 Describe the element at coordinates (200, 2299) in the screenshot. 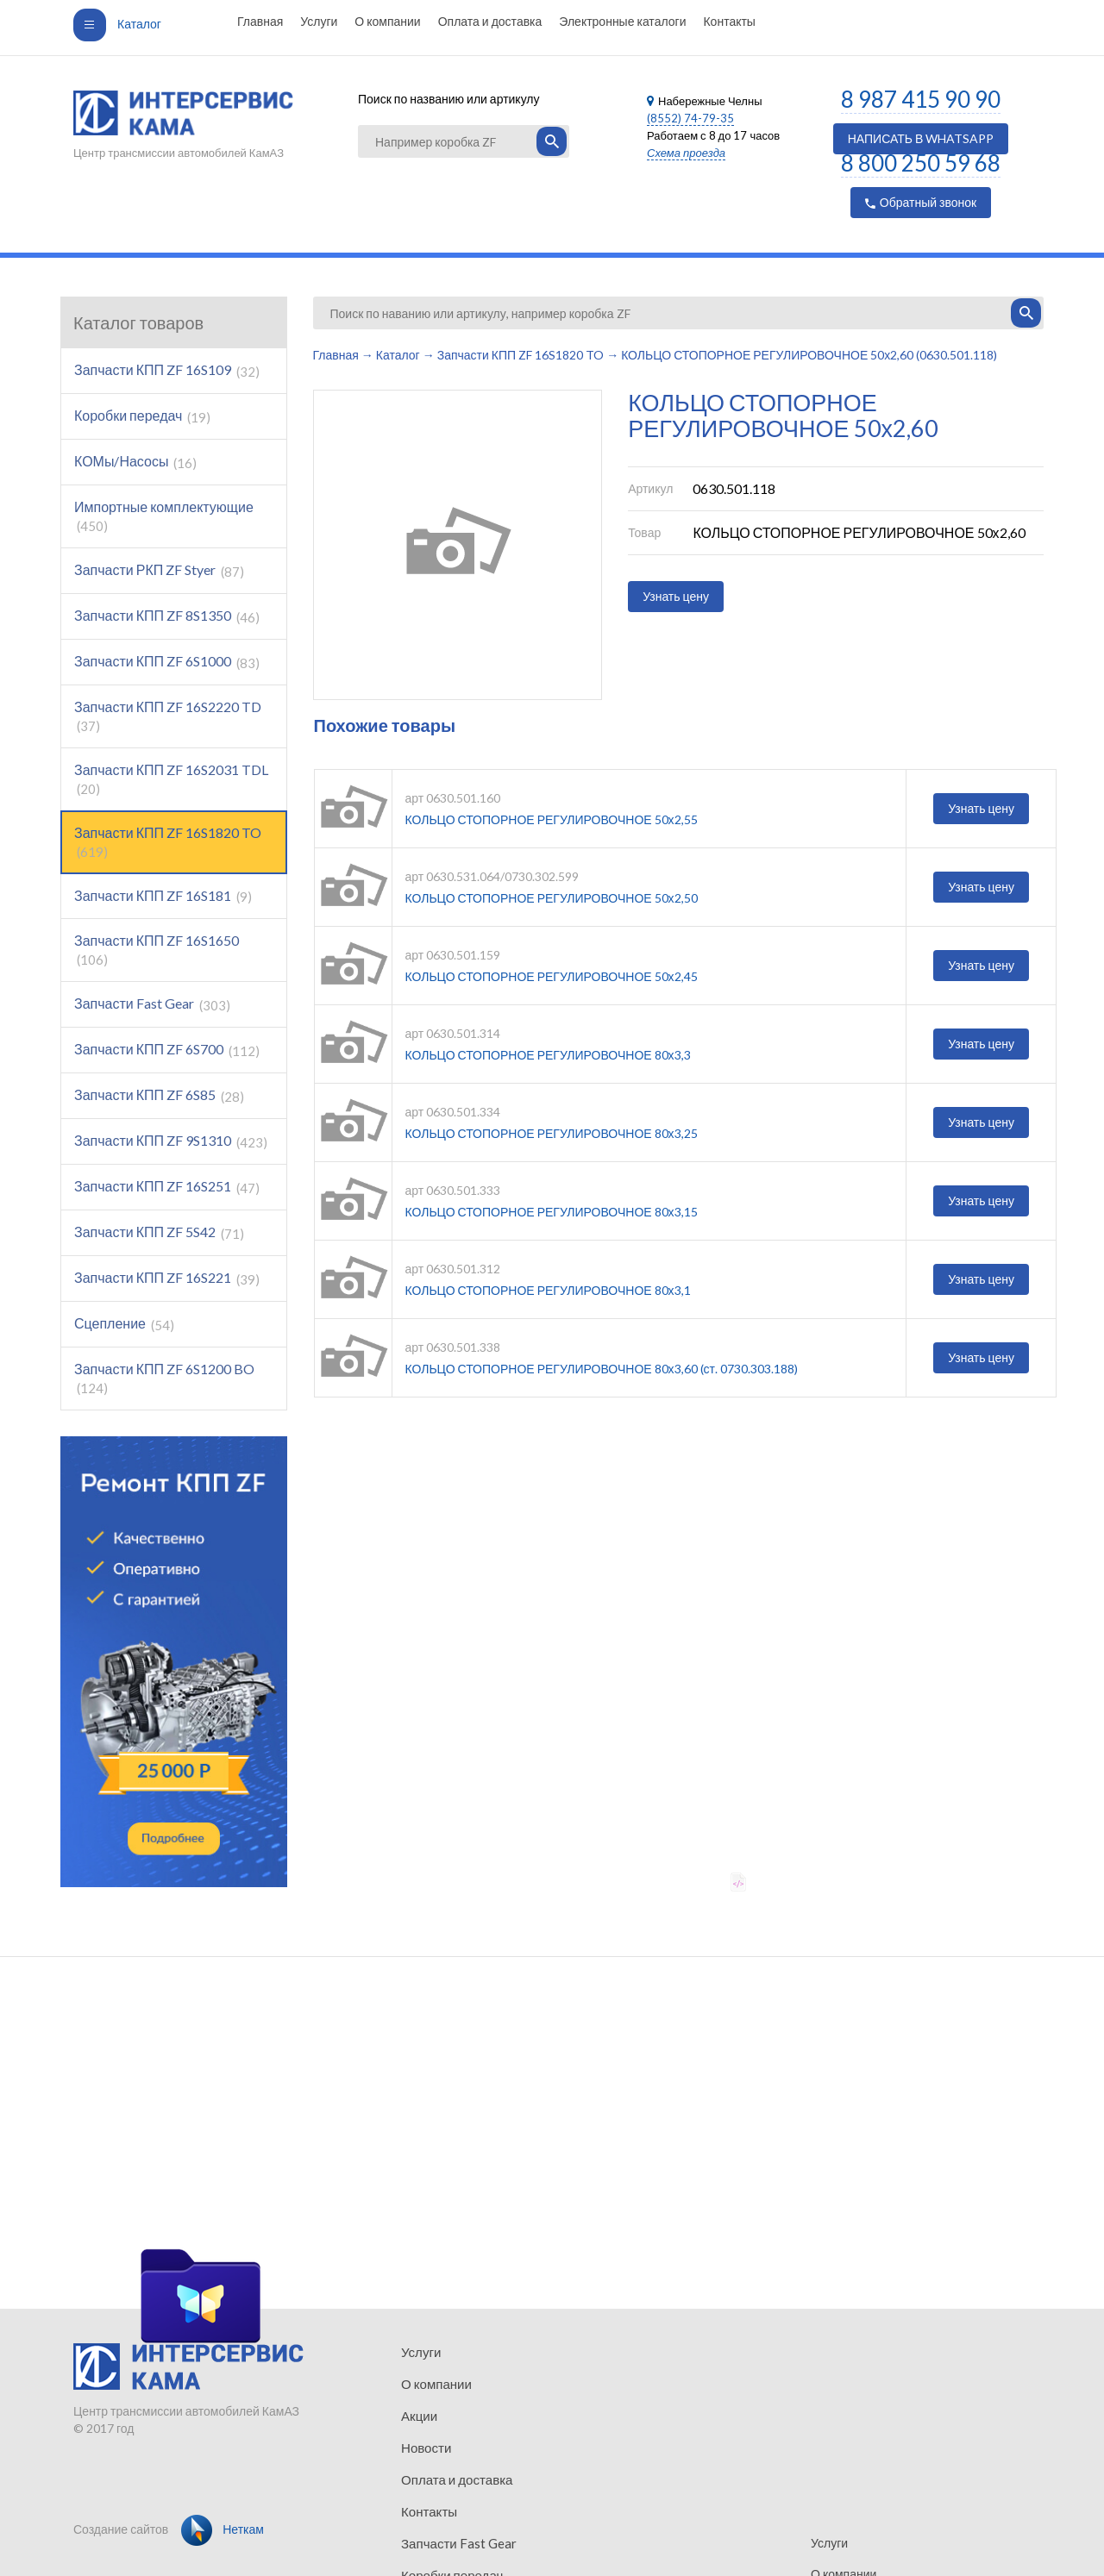

I see `open wondershare ubackit backup folder` at that location.